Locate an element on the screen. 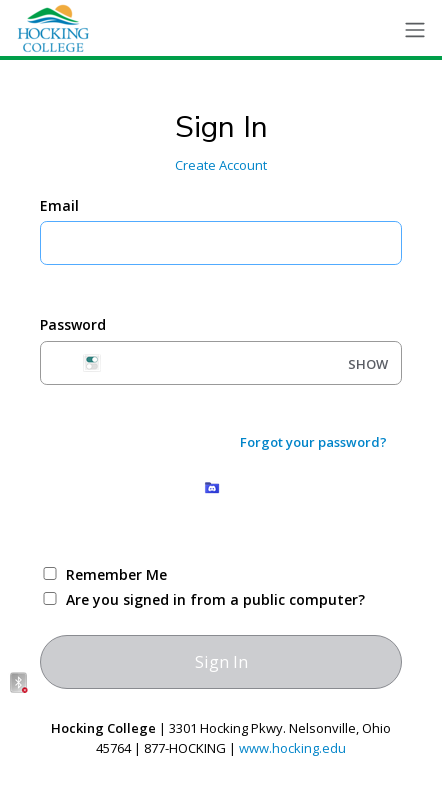 This screenshot has width=442, height=808. open unity tweak tool settings is located at coordinates (92, 363).